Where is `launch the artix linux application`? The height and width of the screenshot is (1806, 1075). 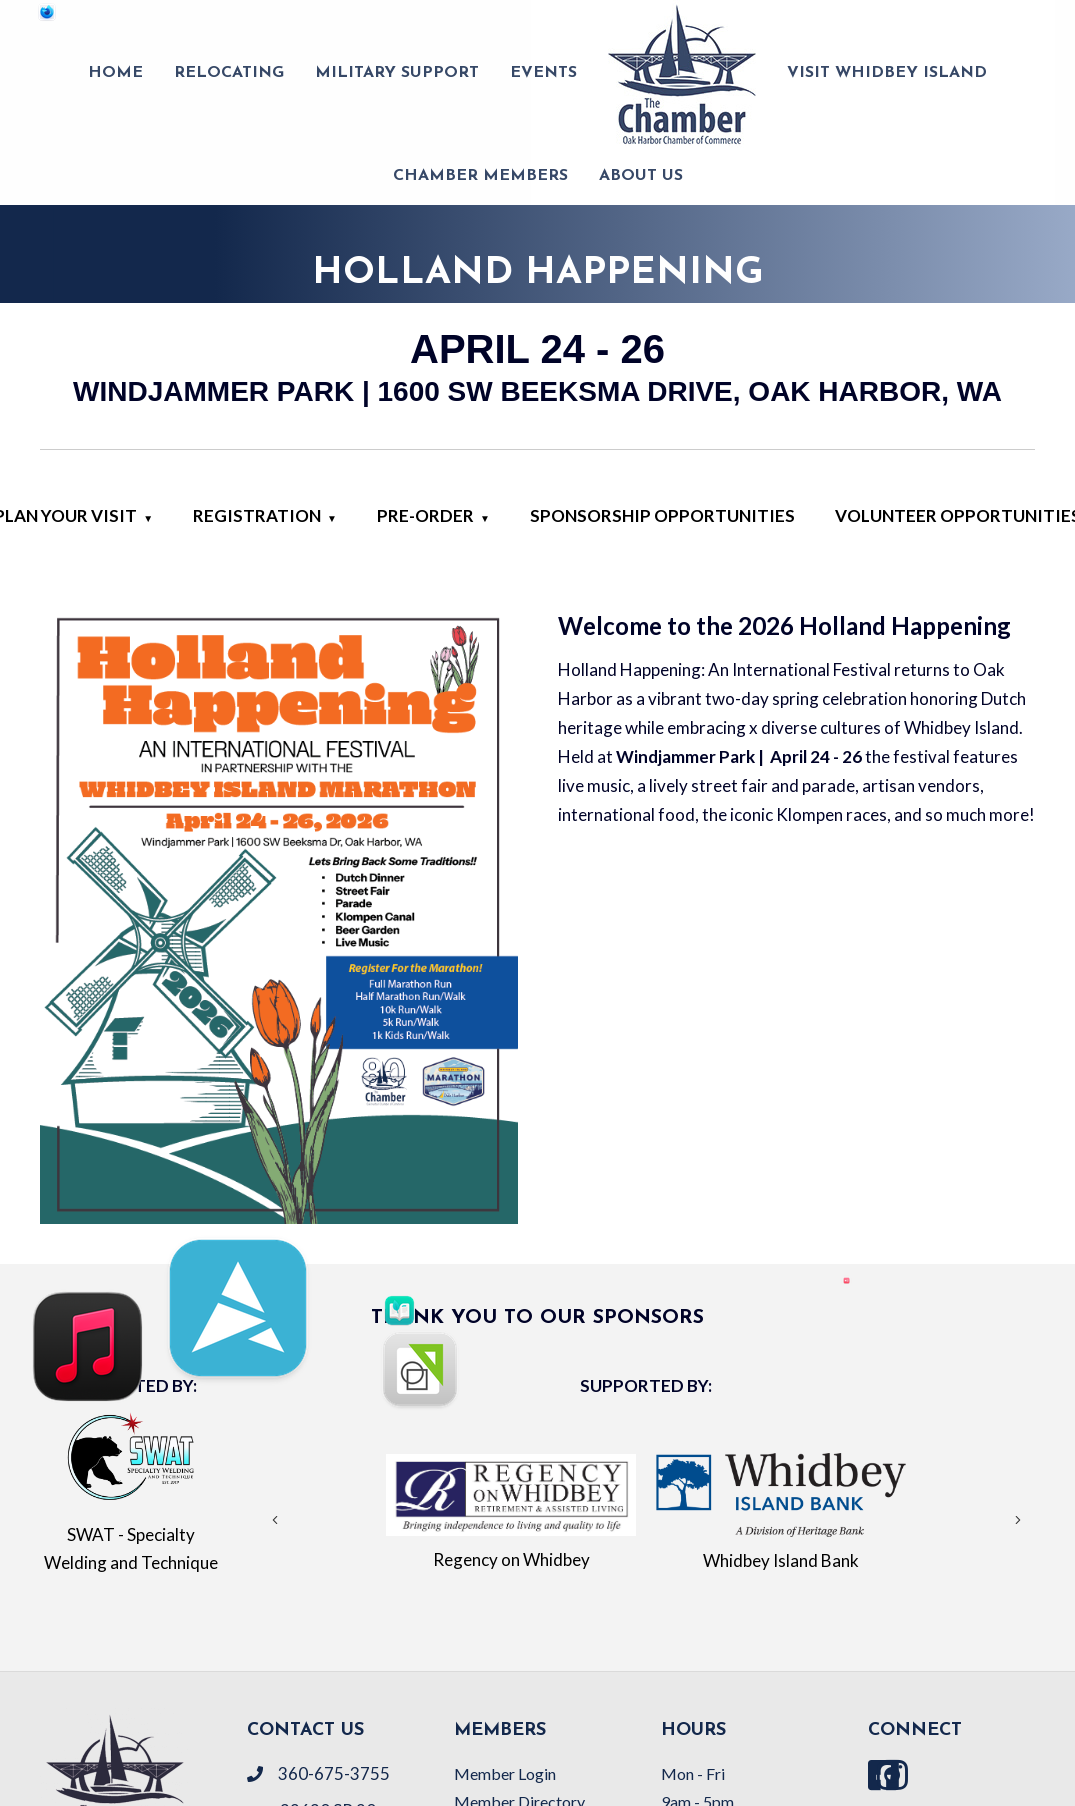
launch the artix linux application is located at coordinates (238, 1308).